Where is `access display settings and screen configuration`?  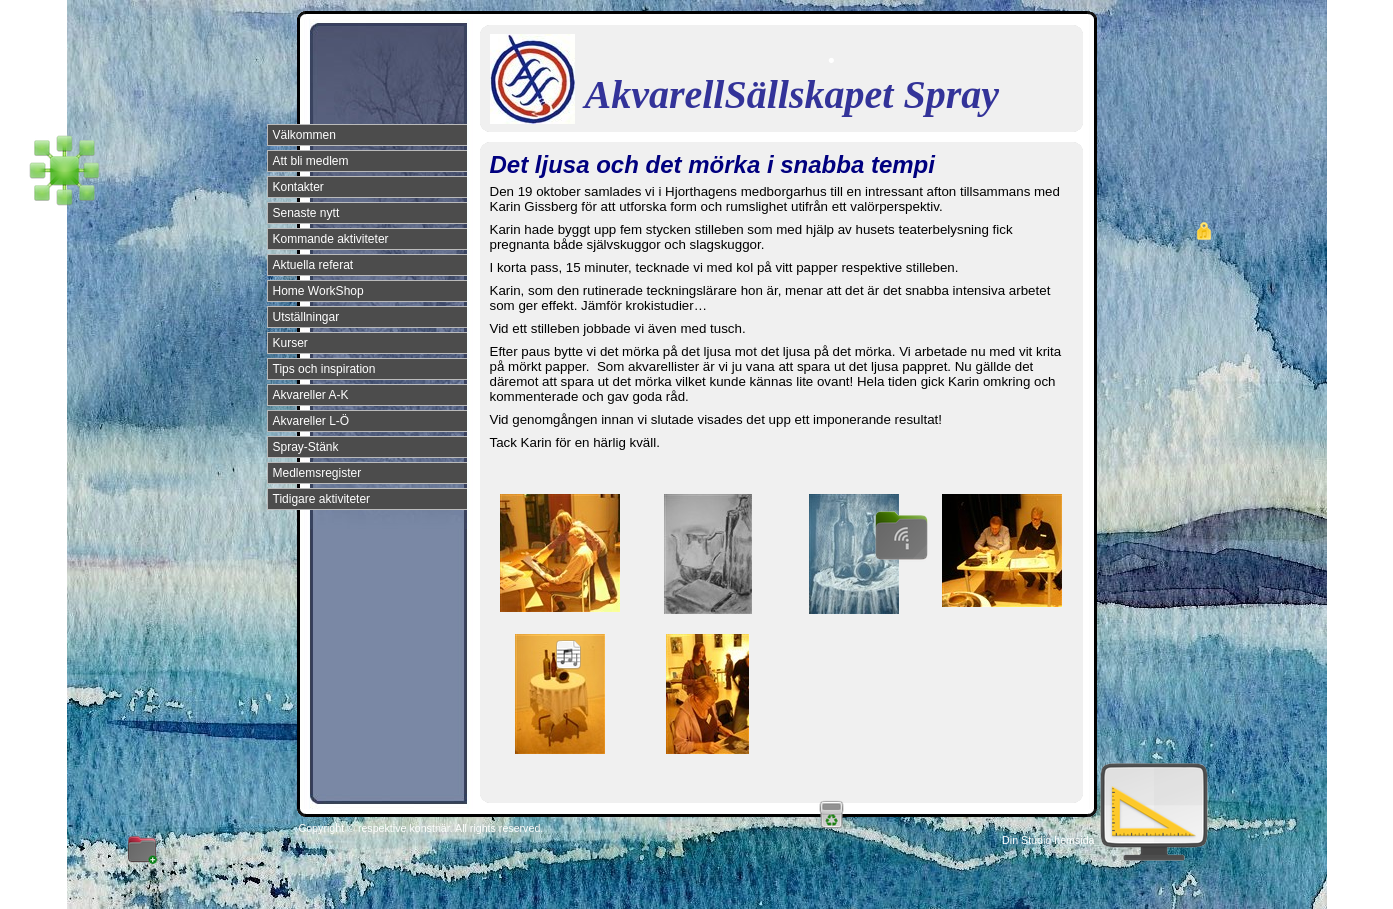
access display settings and screen configuration is located at coordinates (1154, 811).